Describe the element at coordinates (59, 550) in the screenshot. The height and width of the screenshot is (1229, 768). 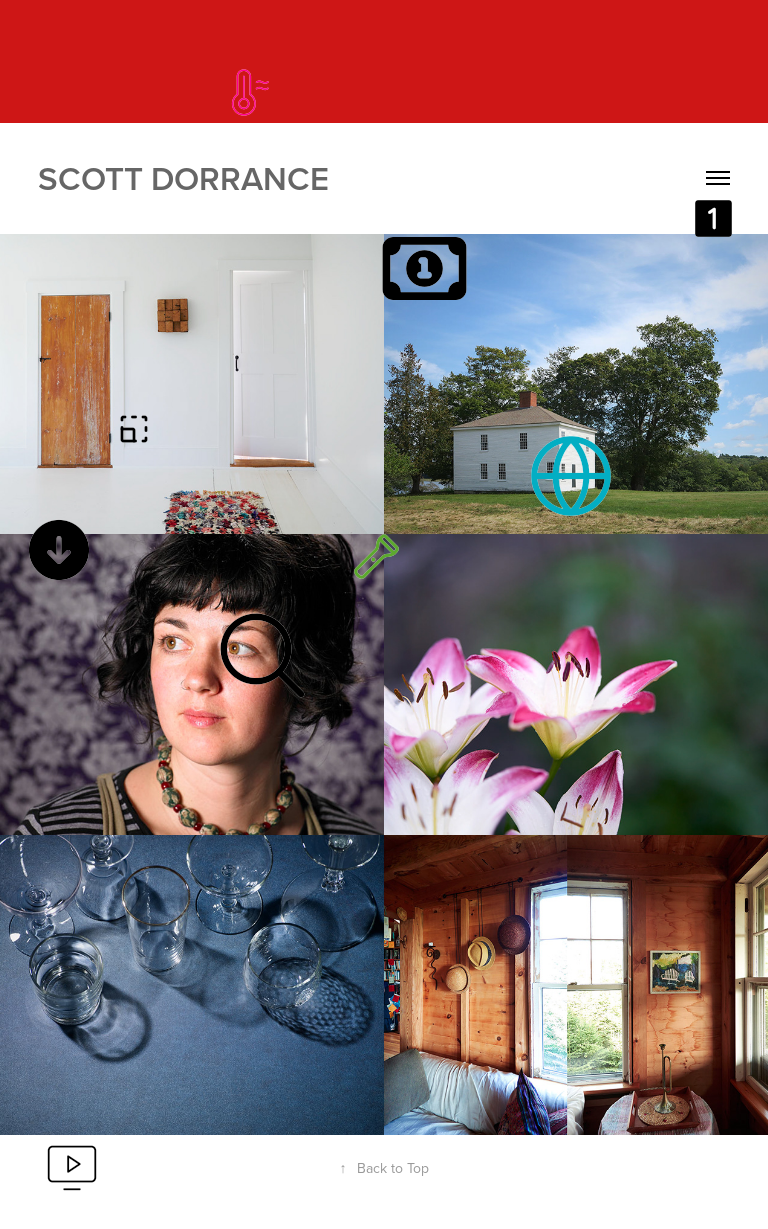
I see `download file or content` at that location.